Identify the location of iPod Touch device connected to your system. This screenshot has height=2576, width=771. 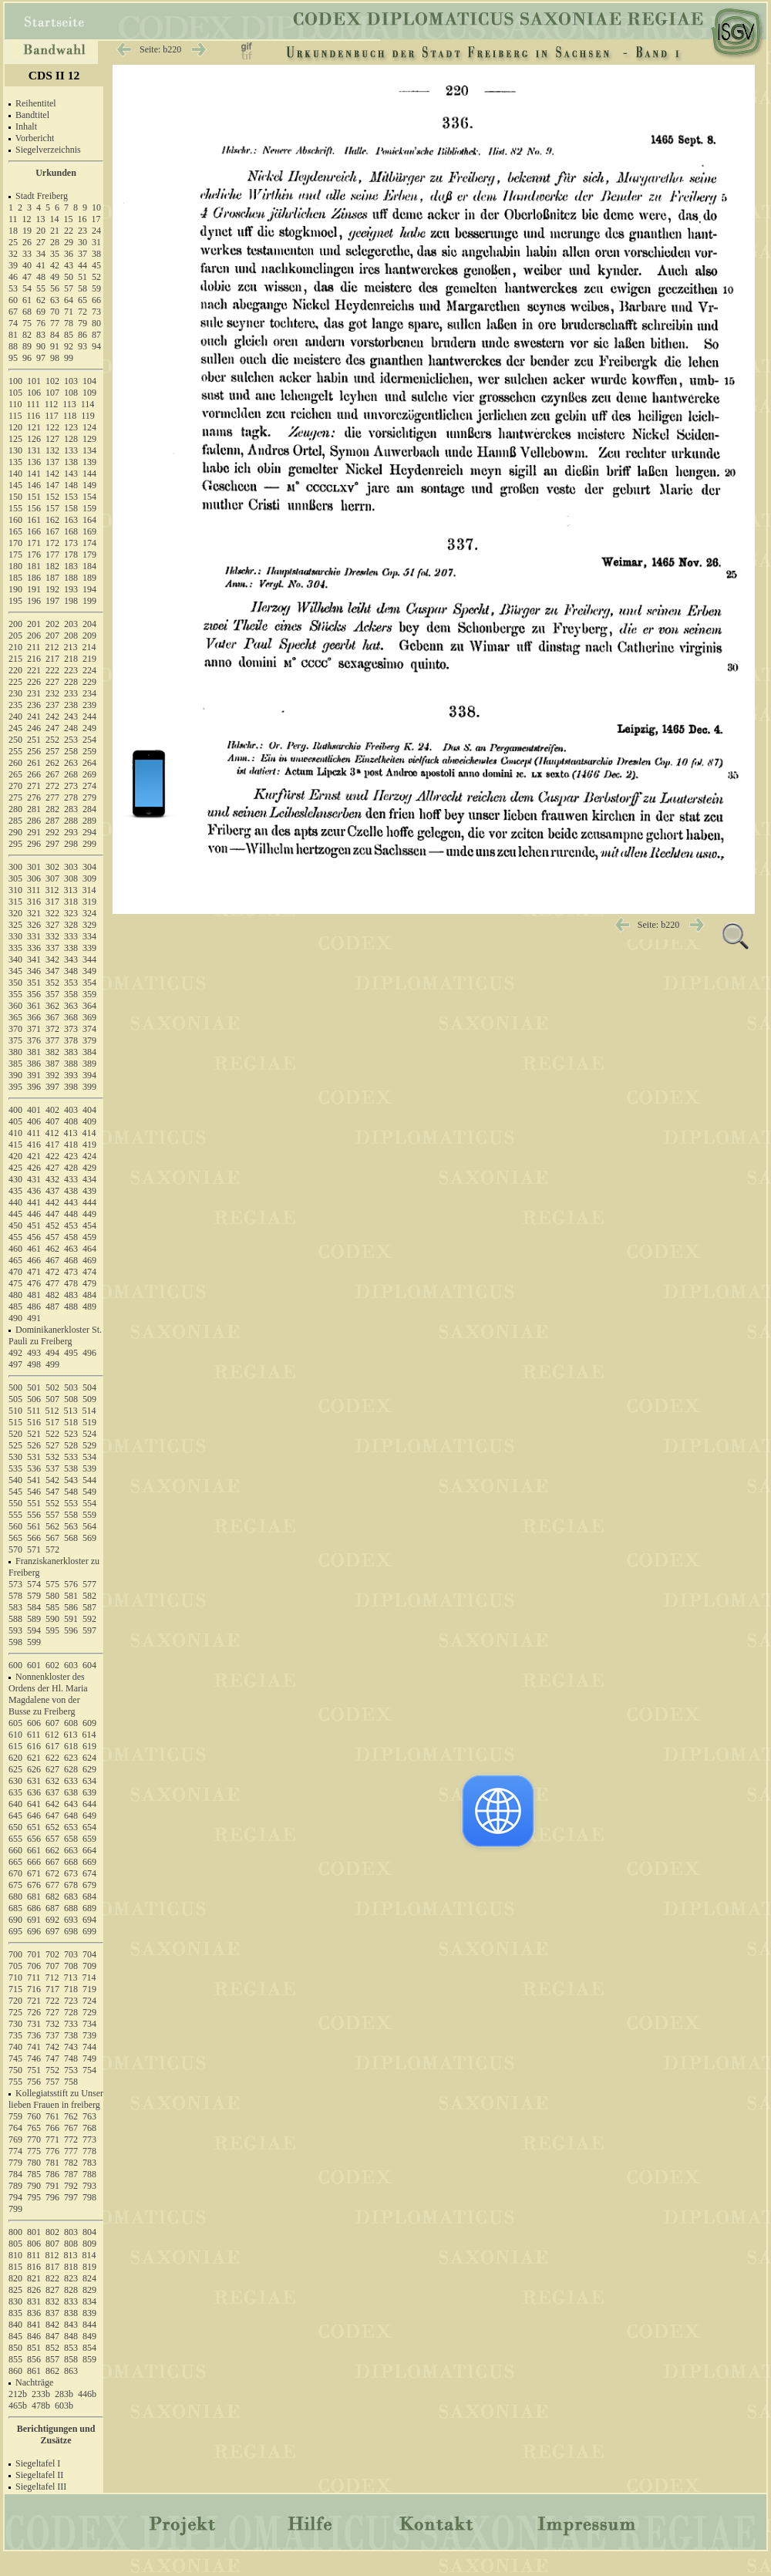
(149, 784).